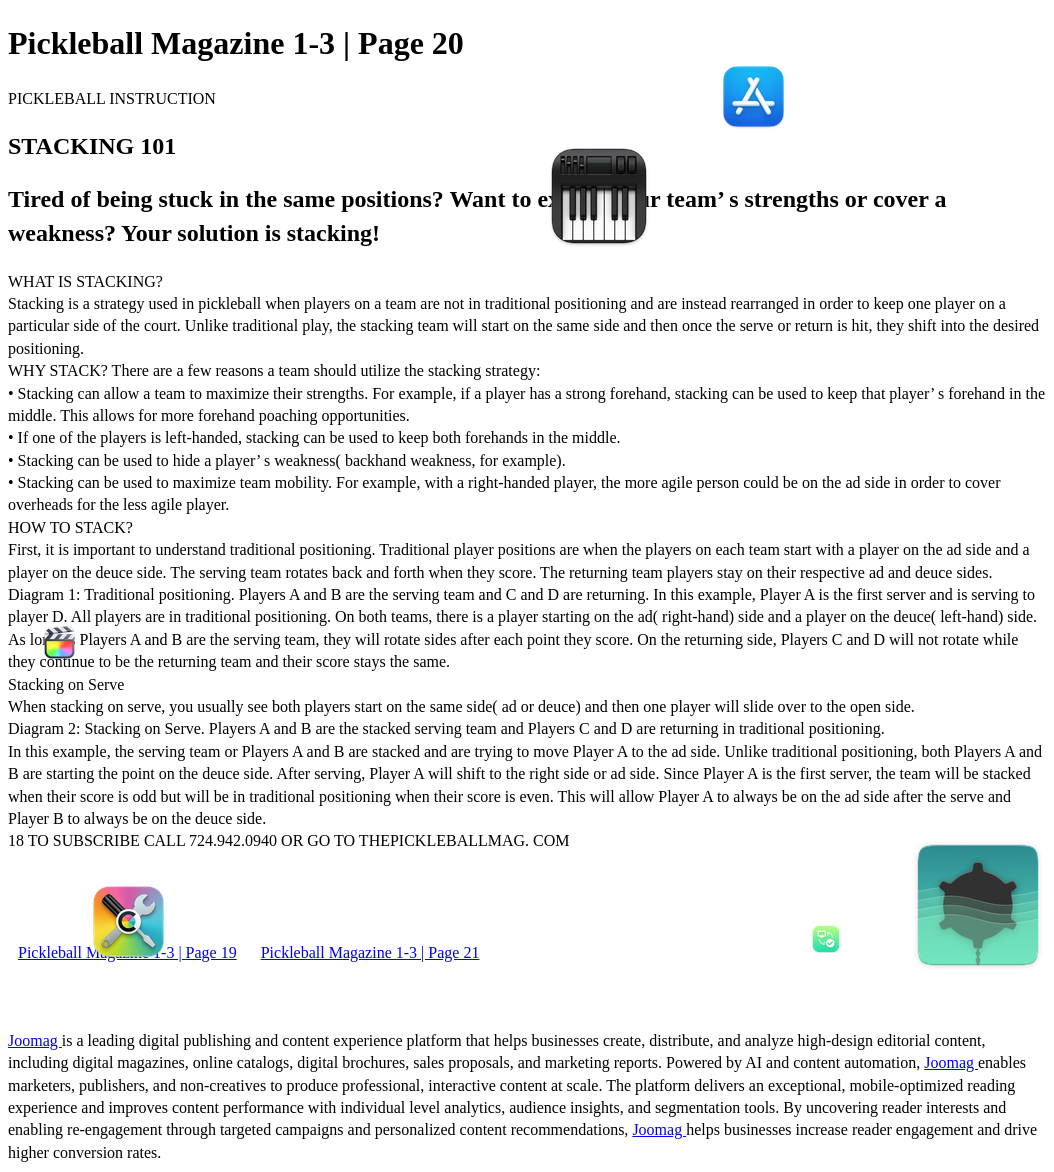 The width and height of the screenshot is (1054, 1172). I want to click on launch the minesweeper game, so click(978, 905).